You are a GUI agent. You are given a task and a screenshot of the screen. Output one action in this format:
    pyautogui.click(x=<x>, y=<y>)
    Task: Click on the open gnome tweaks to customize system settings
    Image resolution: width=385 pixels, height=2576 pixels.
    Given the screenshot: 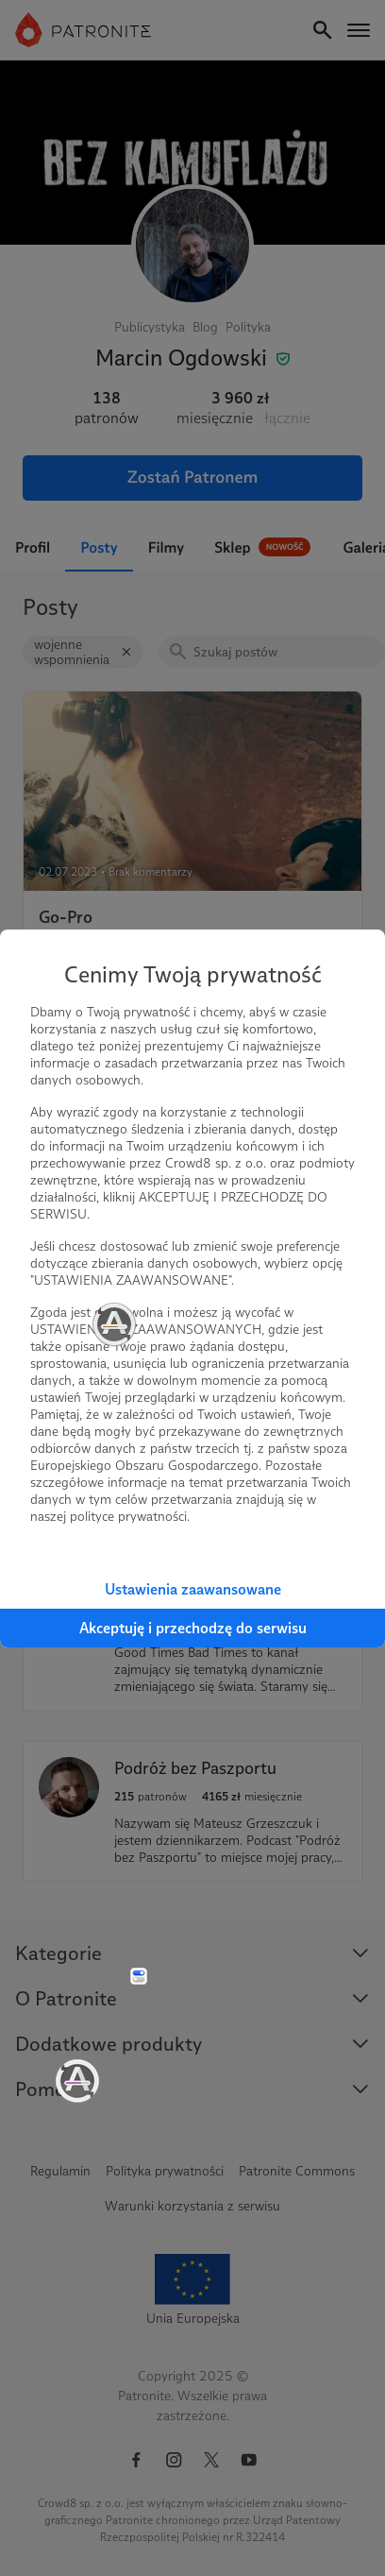 What is the action you would take?
    pyautogui.click(x=139, y=1976)
    